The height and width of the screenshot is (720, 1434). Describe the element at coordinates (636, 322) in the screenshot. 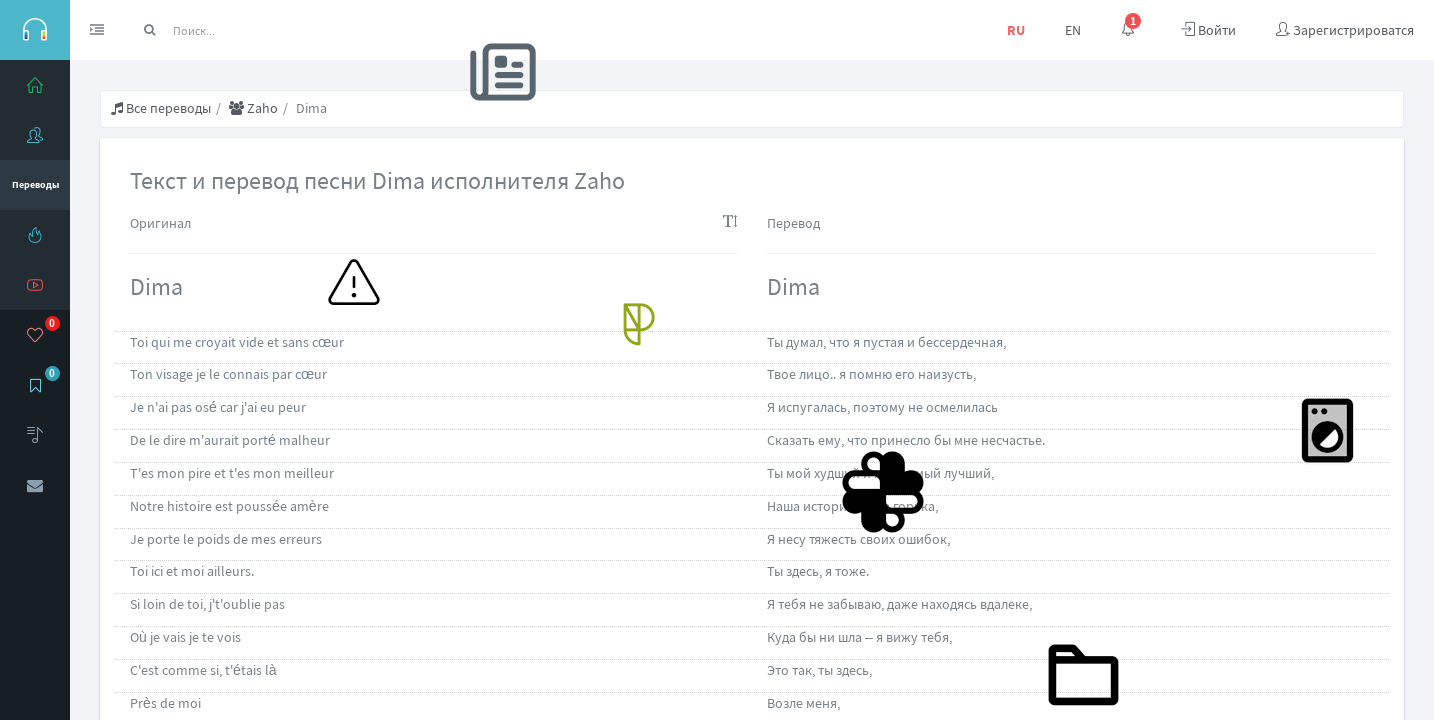

I see `phosphor icons logo` at that location.